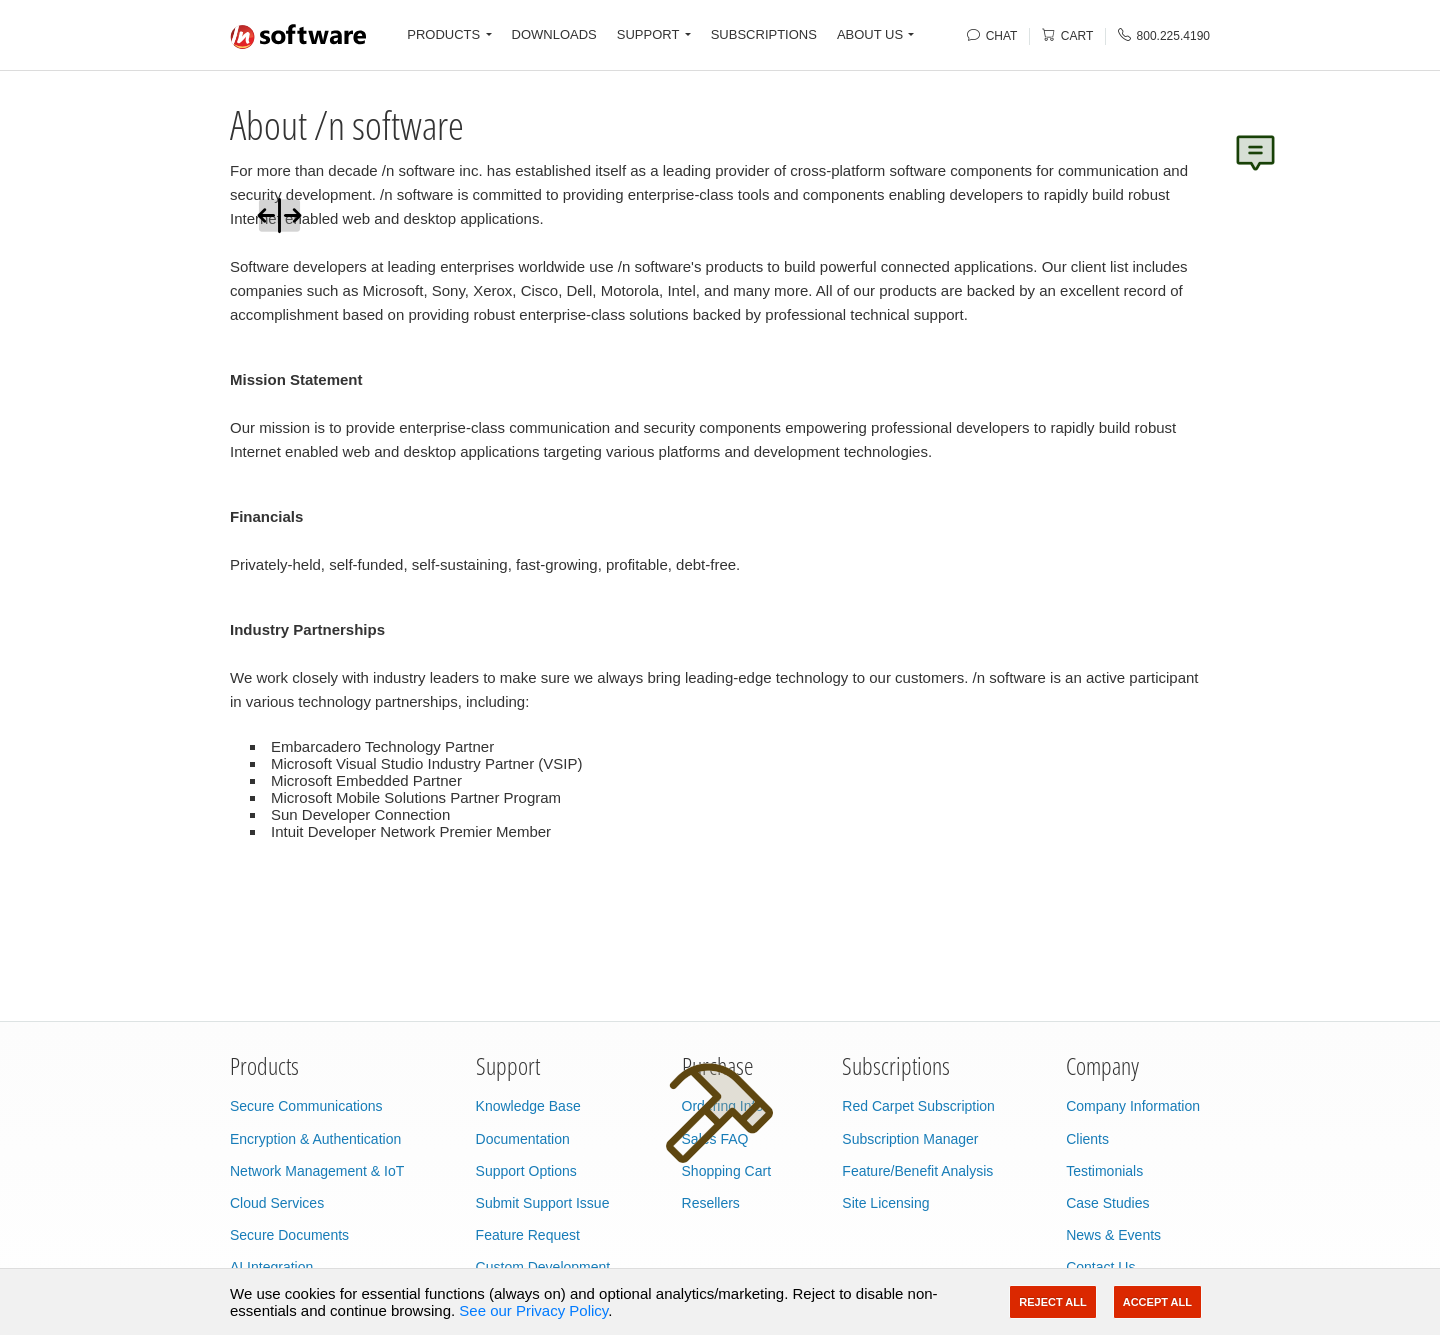 The height and width of the screenshot is (1335, 1440). Describe the element at coordinates (714, 1115) in the screenshot. I see `access tools or settings` at that location.